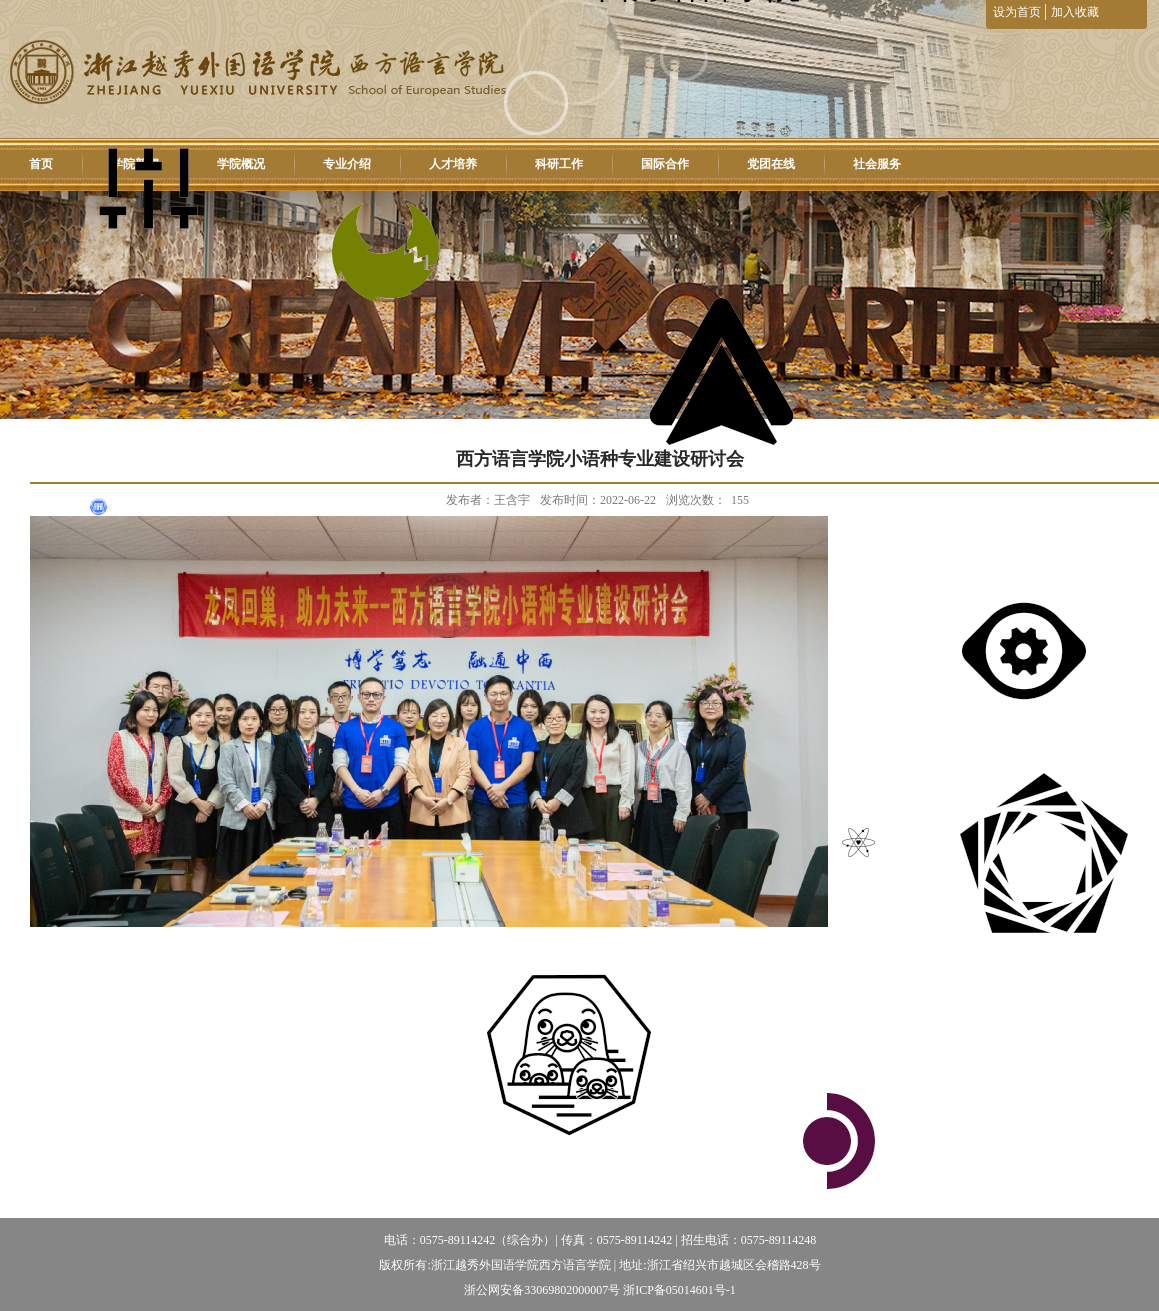 Image resolution: width=1159 pixels, height=1311 pixels. What do you see at coordinates (98, 506) in the screenshot?
I see `fiat brand or vehicle identification` at bounding box center [98, 506].